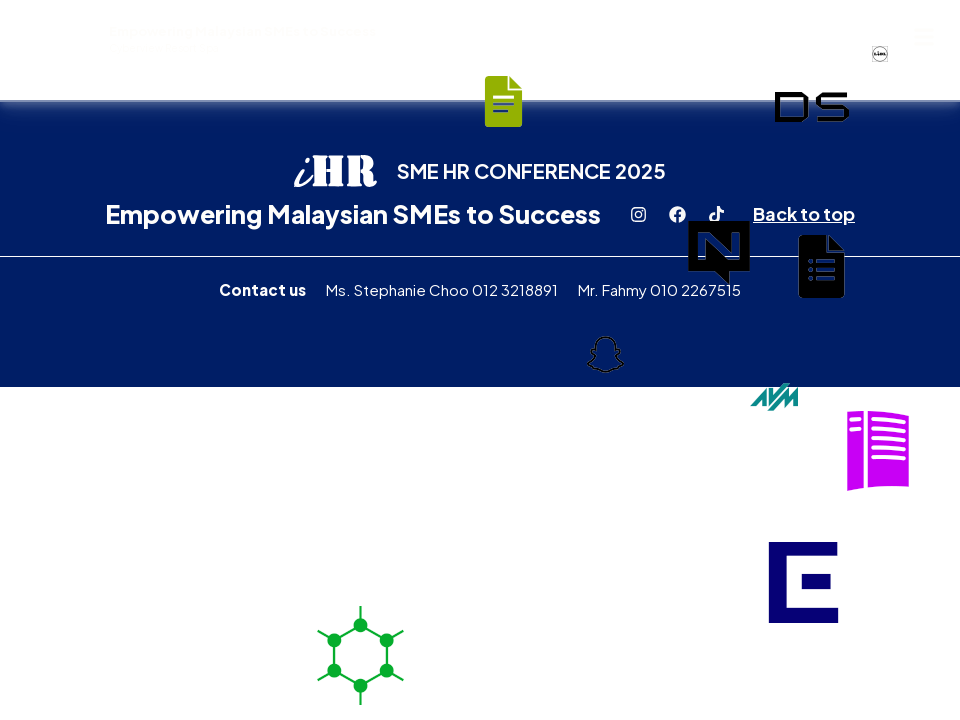  Describe the element at coordinates (812, 107) in the screenshot. I see `DataStax company logo` at that location.